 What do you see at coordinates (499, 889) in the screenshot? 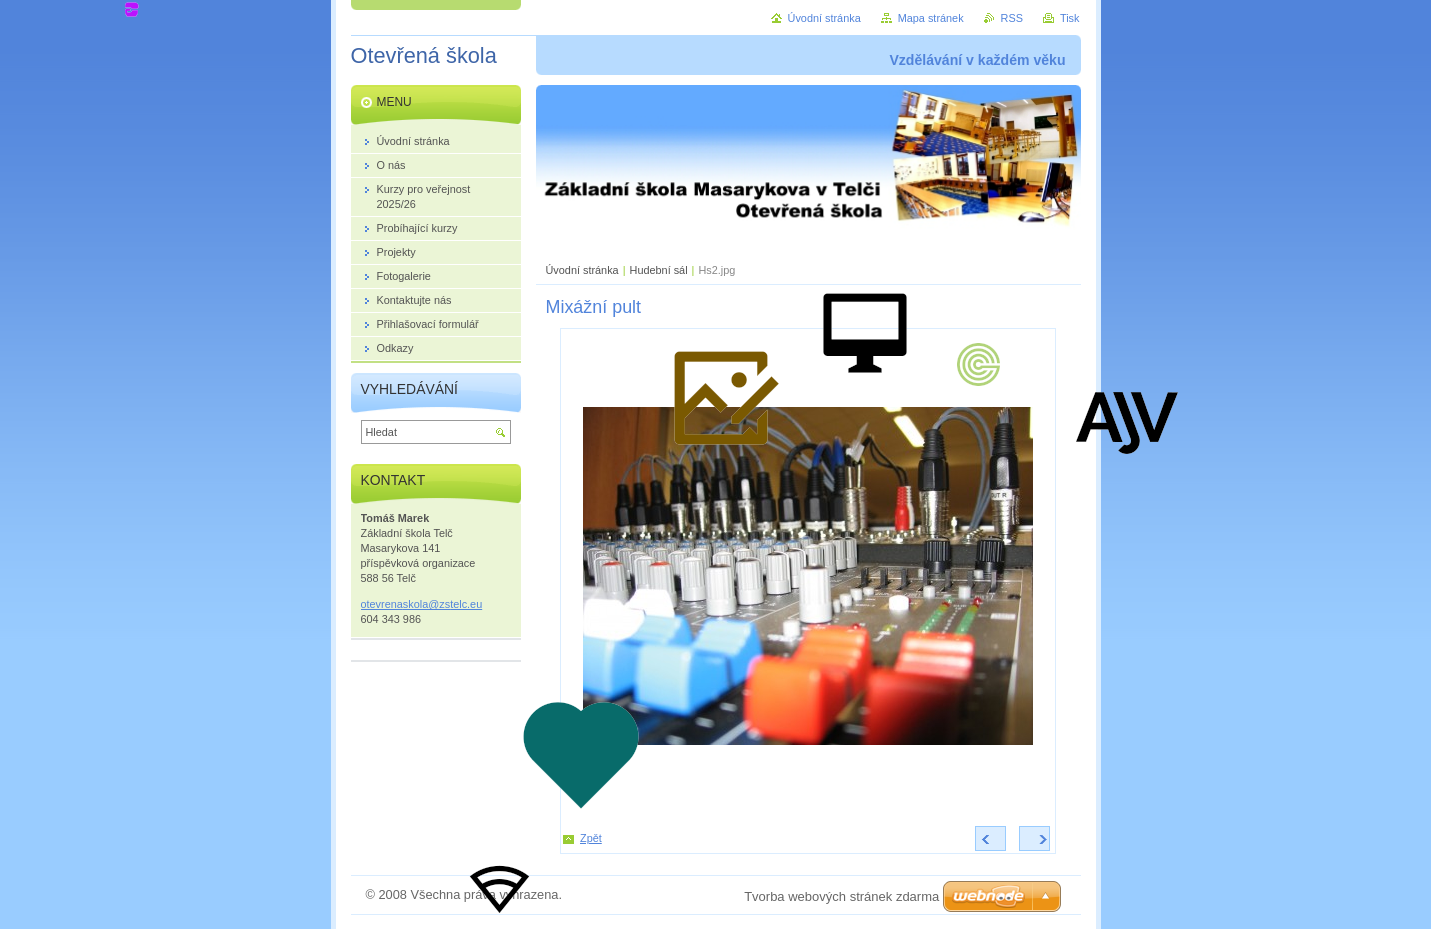
I see `indicates moderate wifi signal strength` at bounding box center [499, 889].